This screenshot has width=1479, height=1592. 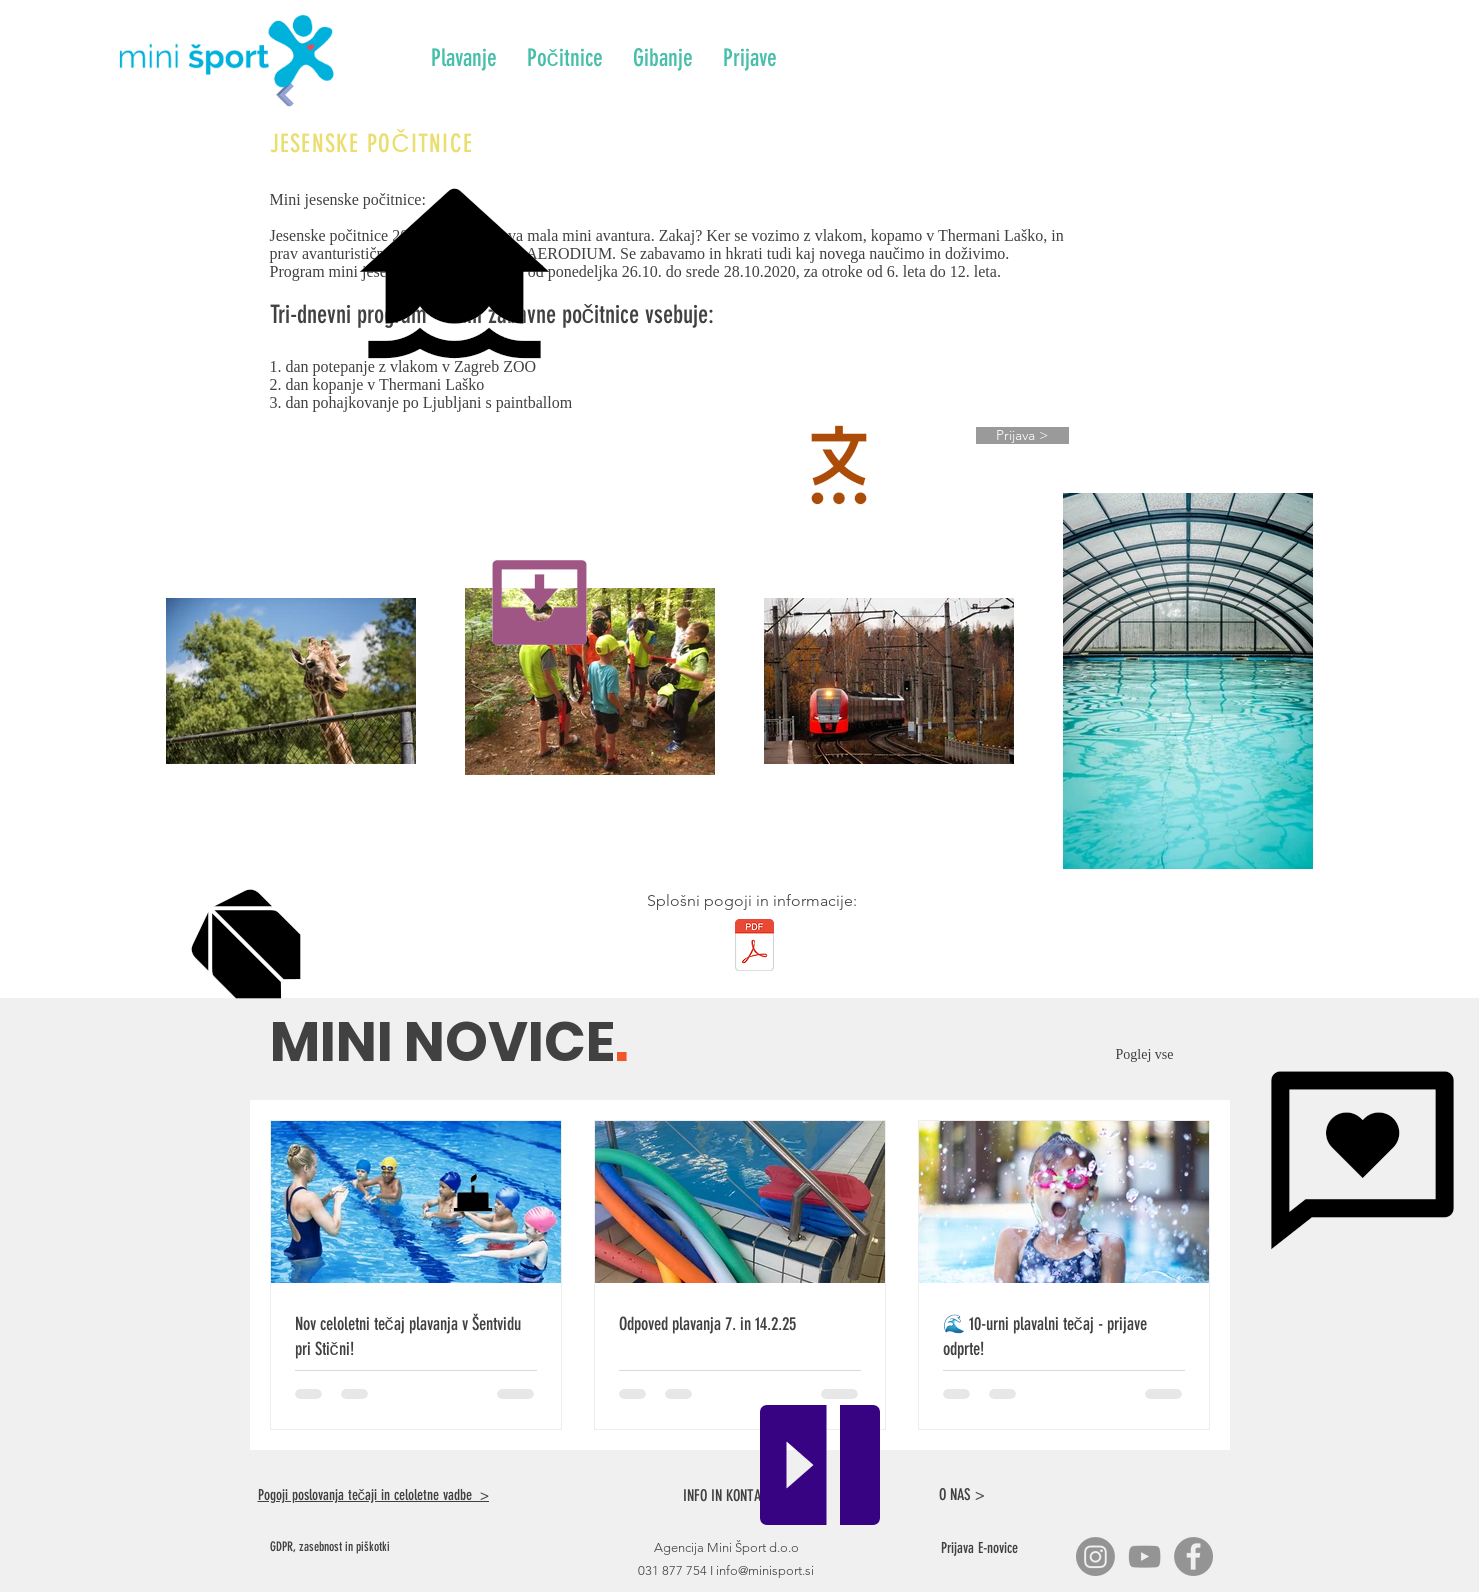 What do you see at coordinates (839, 465) in the screenshot?
I see `add emphasis marks to chinese text` at bounding box center [839, 465].